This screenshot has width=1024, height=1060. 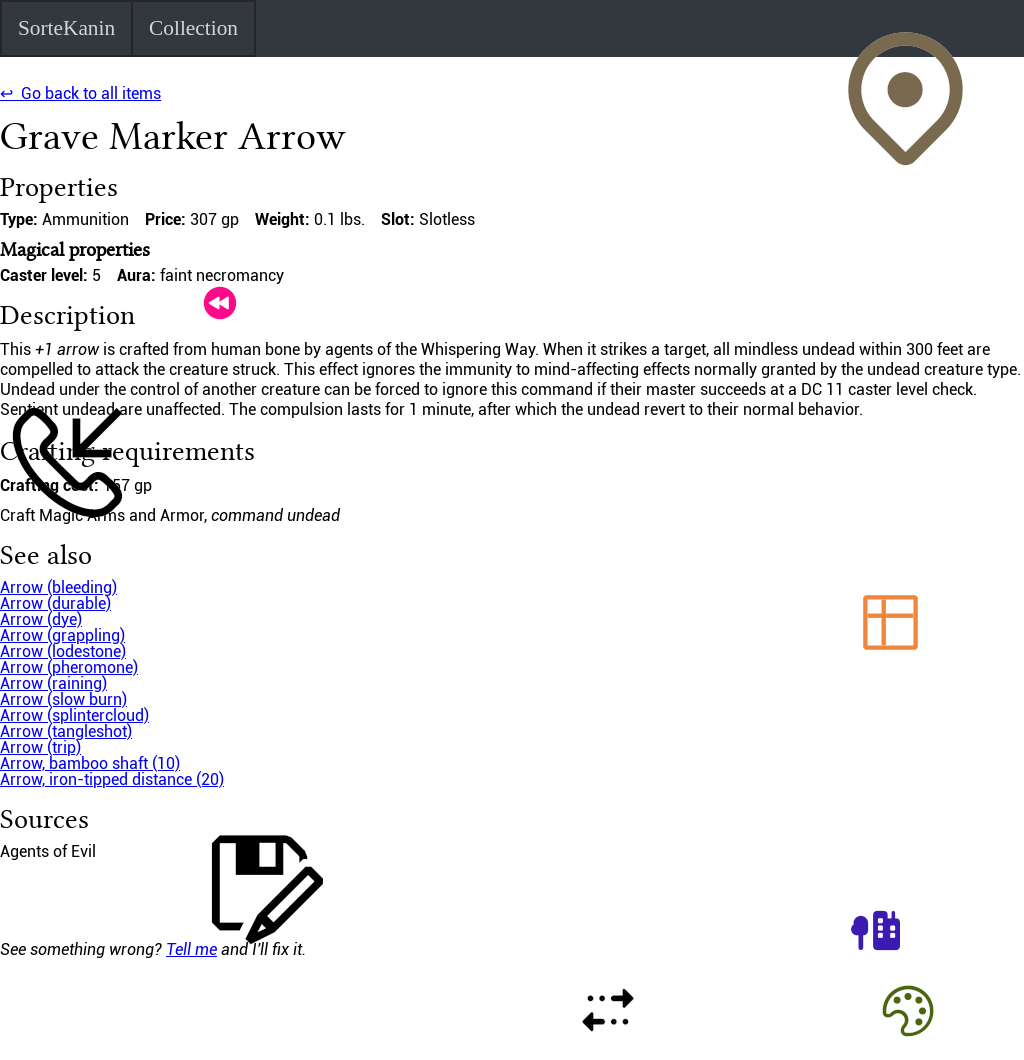 What do you see at coordinates (608, 1010) in the screenshot?
I see `view multiple stops on a route` at bounding box center [608, 1010].